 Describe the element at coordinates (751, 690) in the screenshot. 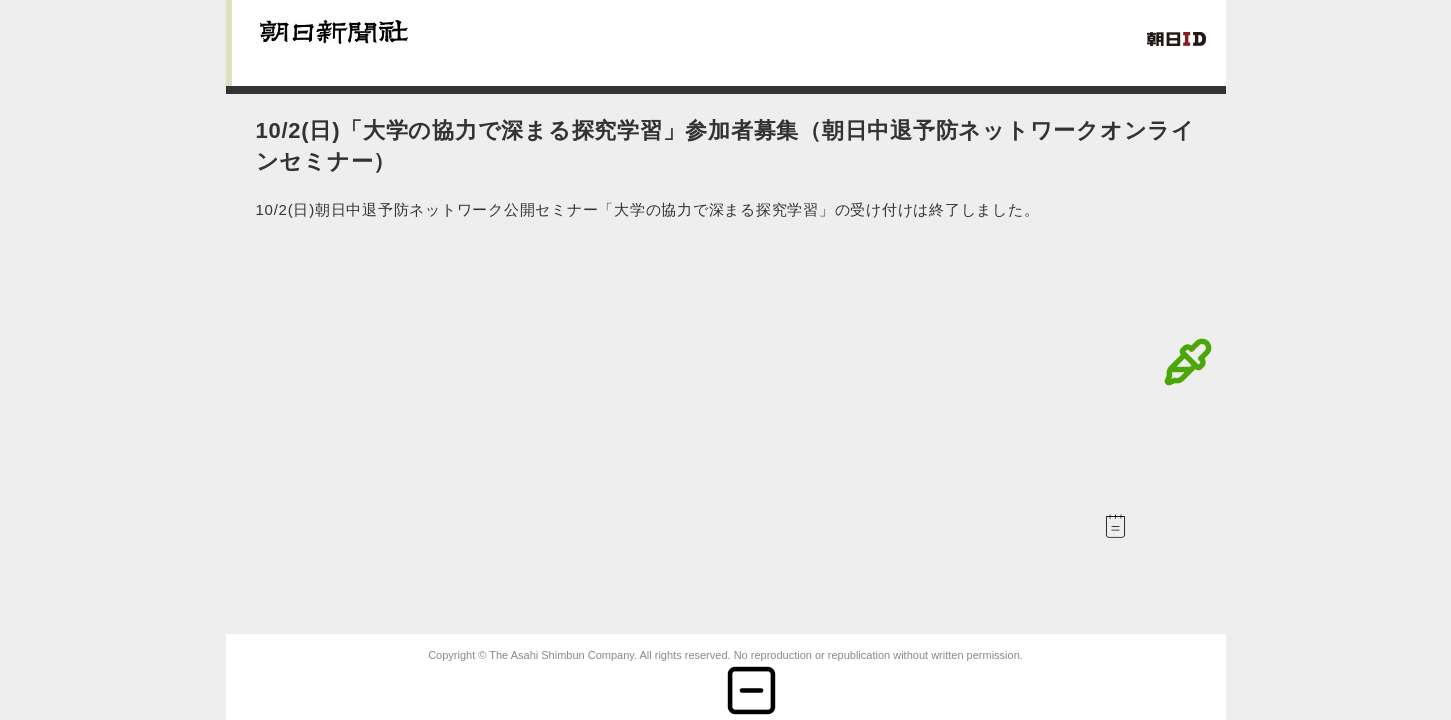

I see `remove an item from a list or selection` at that location.